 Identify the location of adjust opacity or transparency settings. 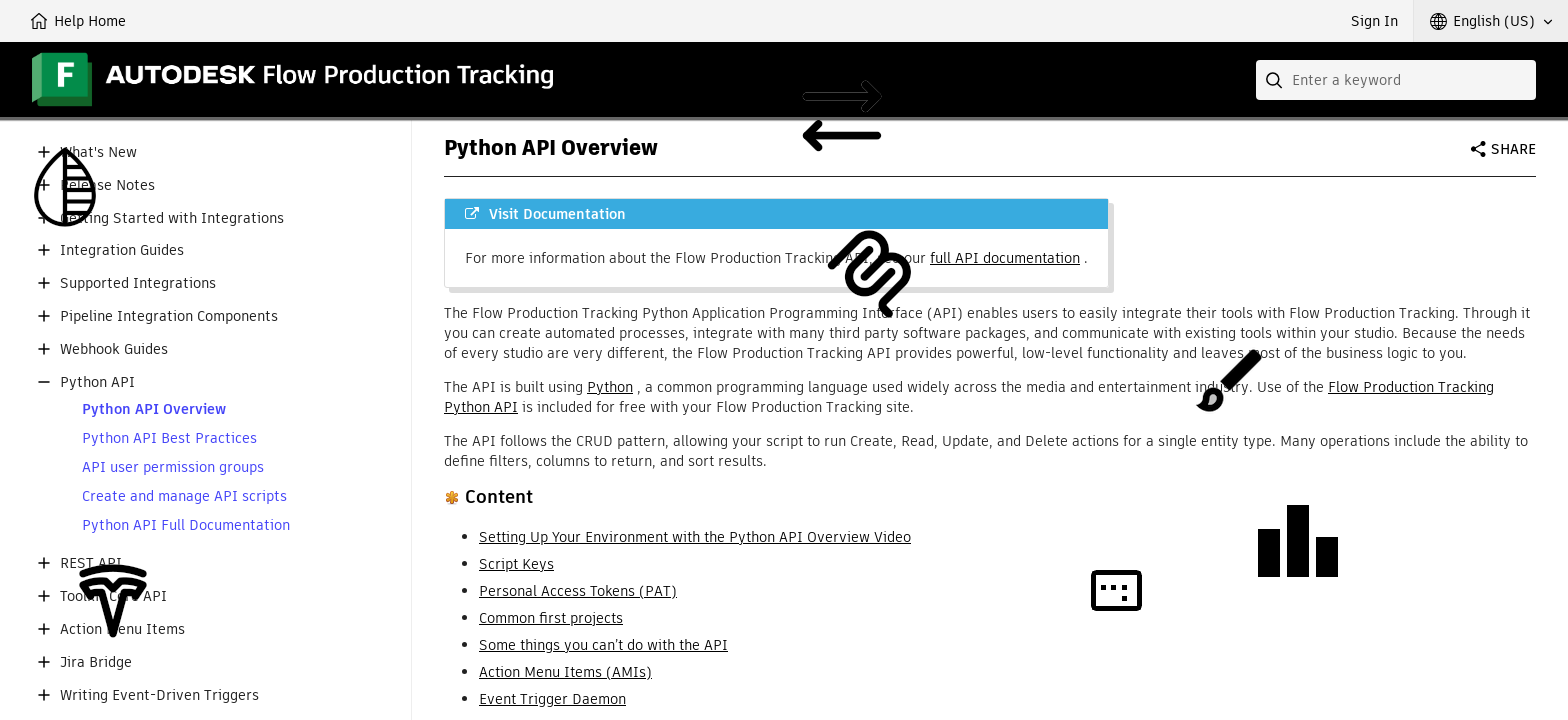
(65, 190).